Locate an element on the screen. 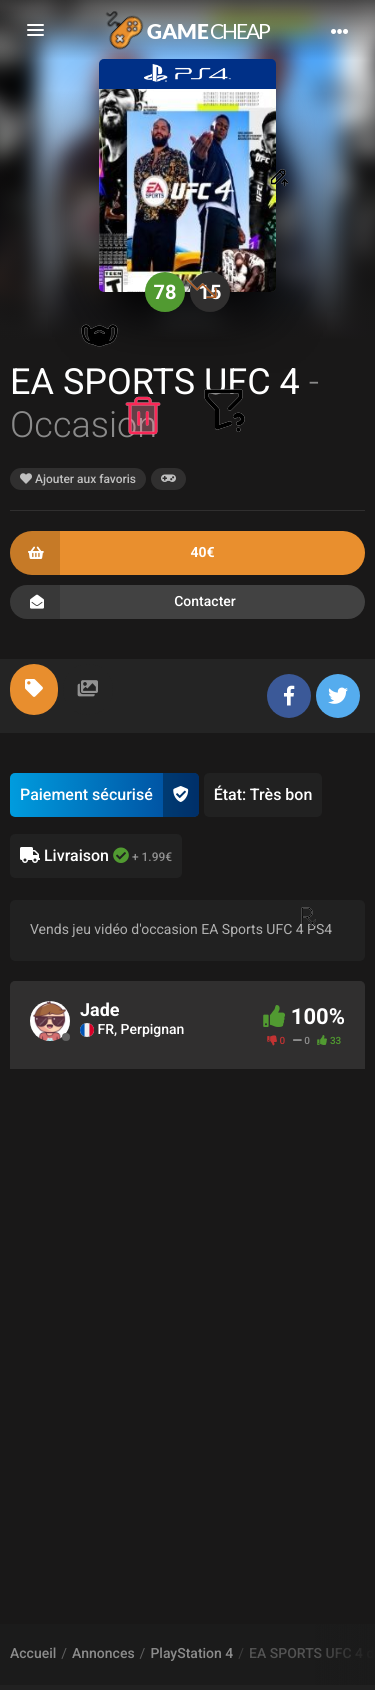 Image resolution: width=375 pixels, height=1690 pixels. upload or publish your edits is located at coordinates (278, 176).